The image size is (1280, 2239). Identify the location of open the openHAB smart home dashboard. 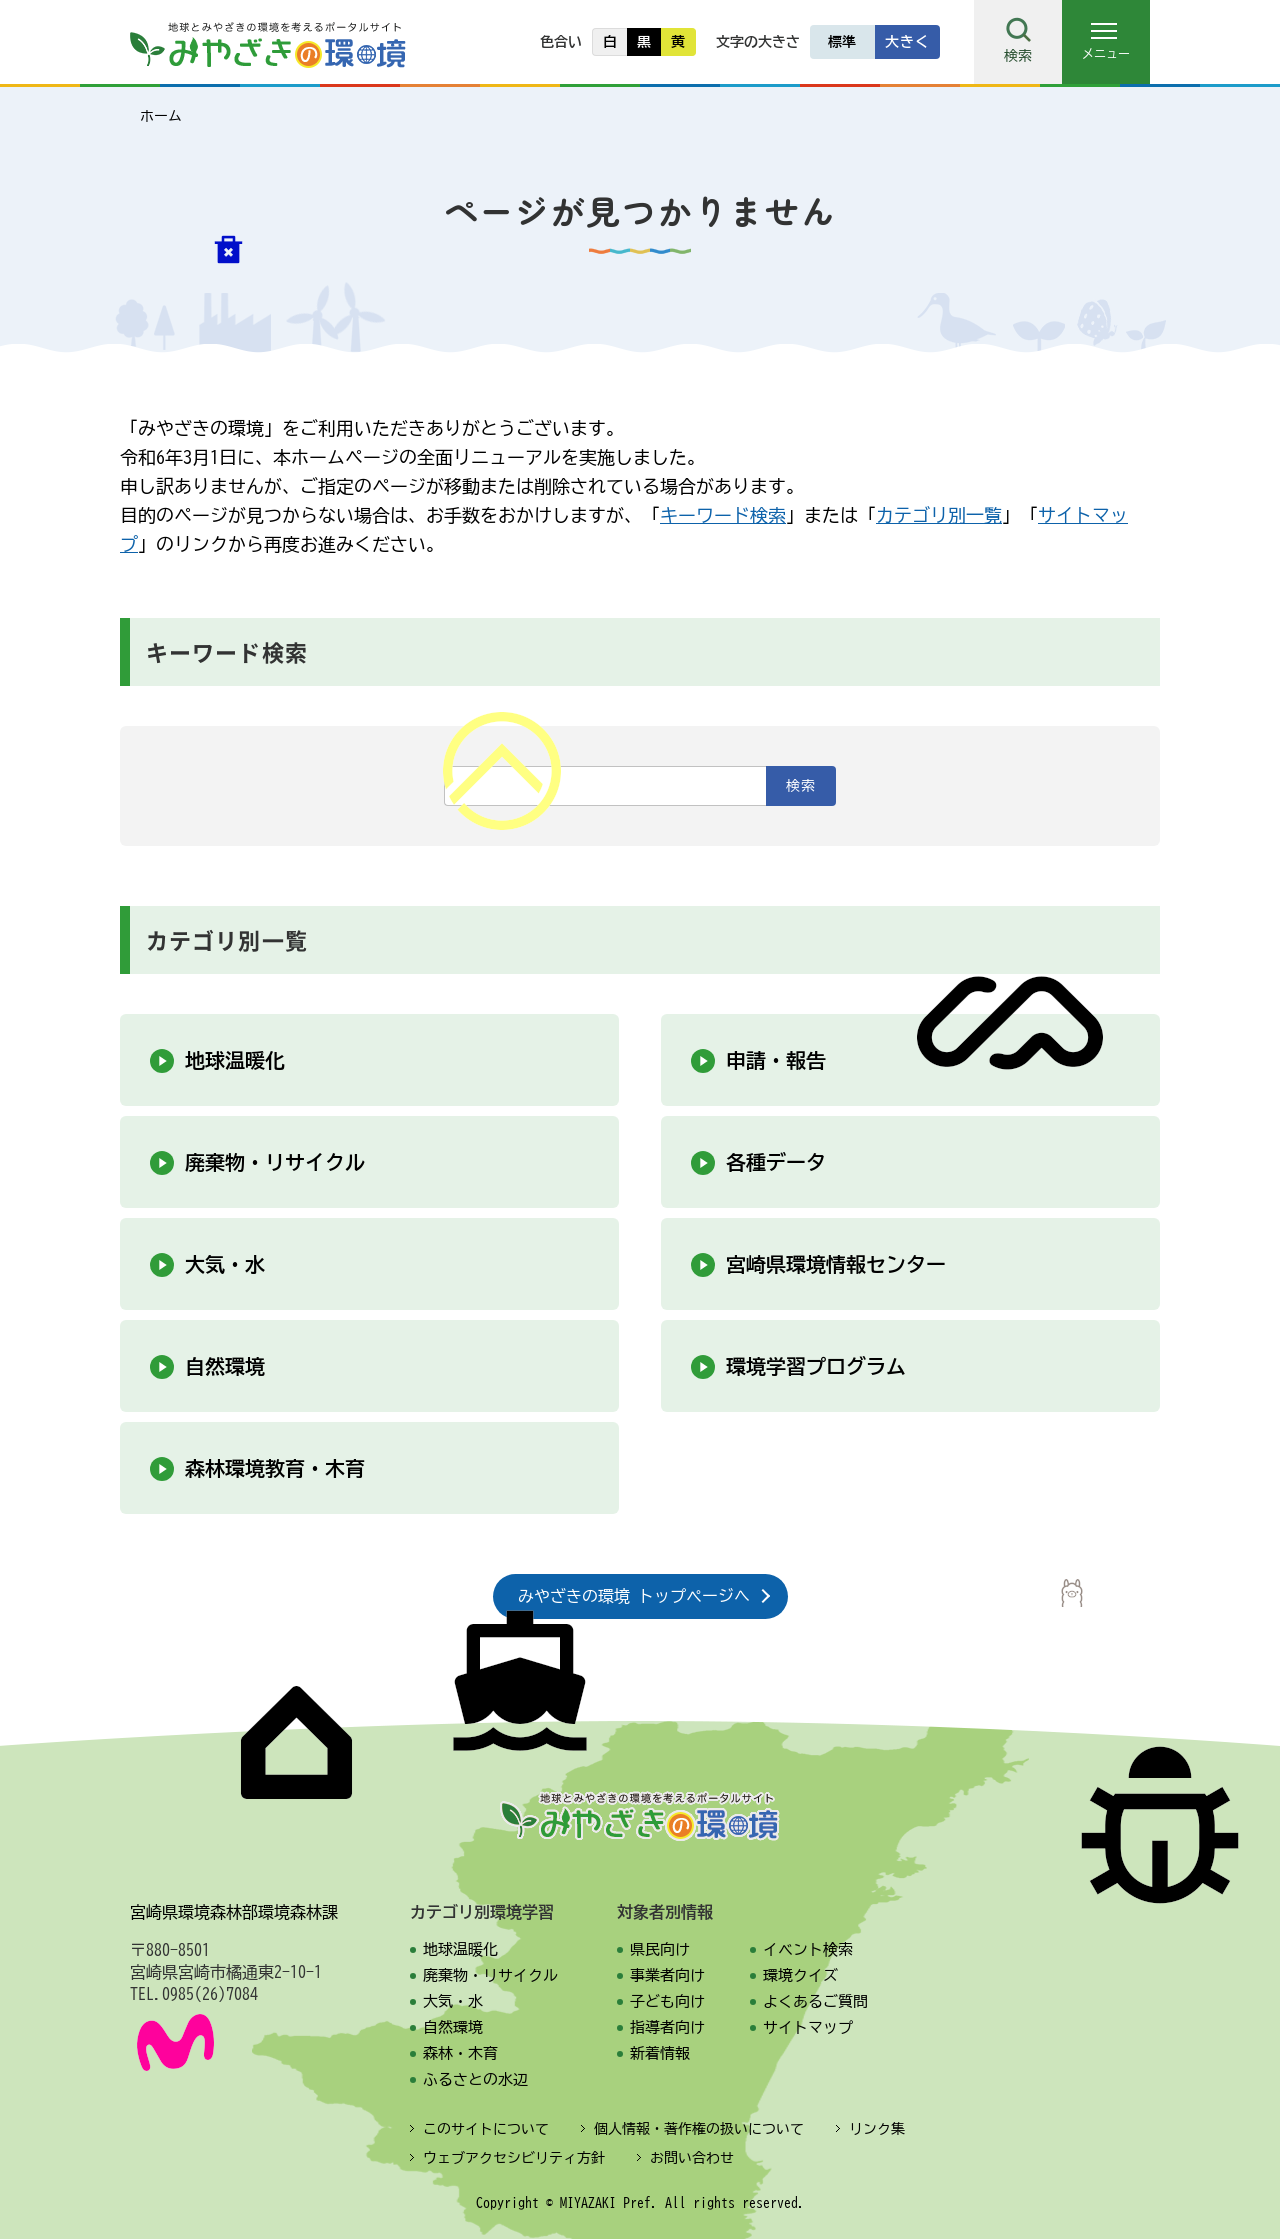
(502, 771).